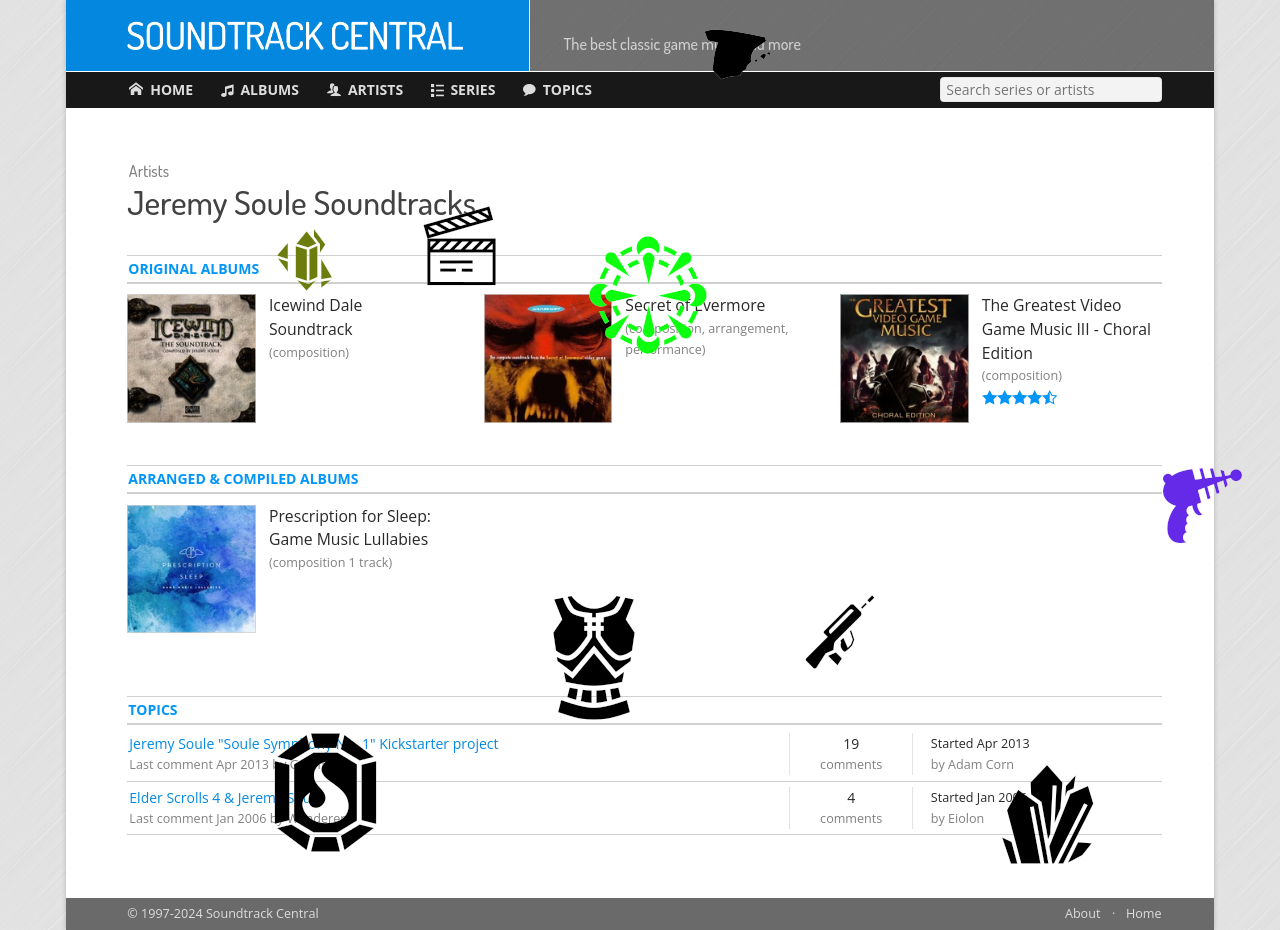 The image size is (1280, 930). I want to click on select ray gun weapon in game, so click(1202, 503).